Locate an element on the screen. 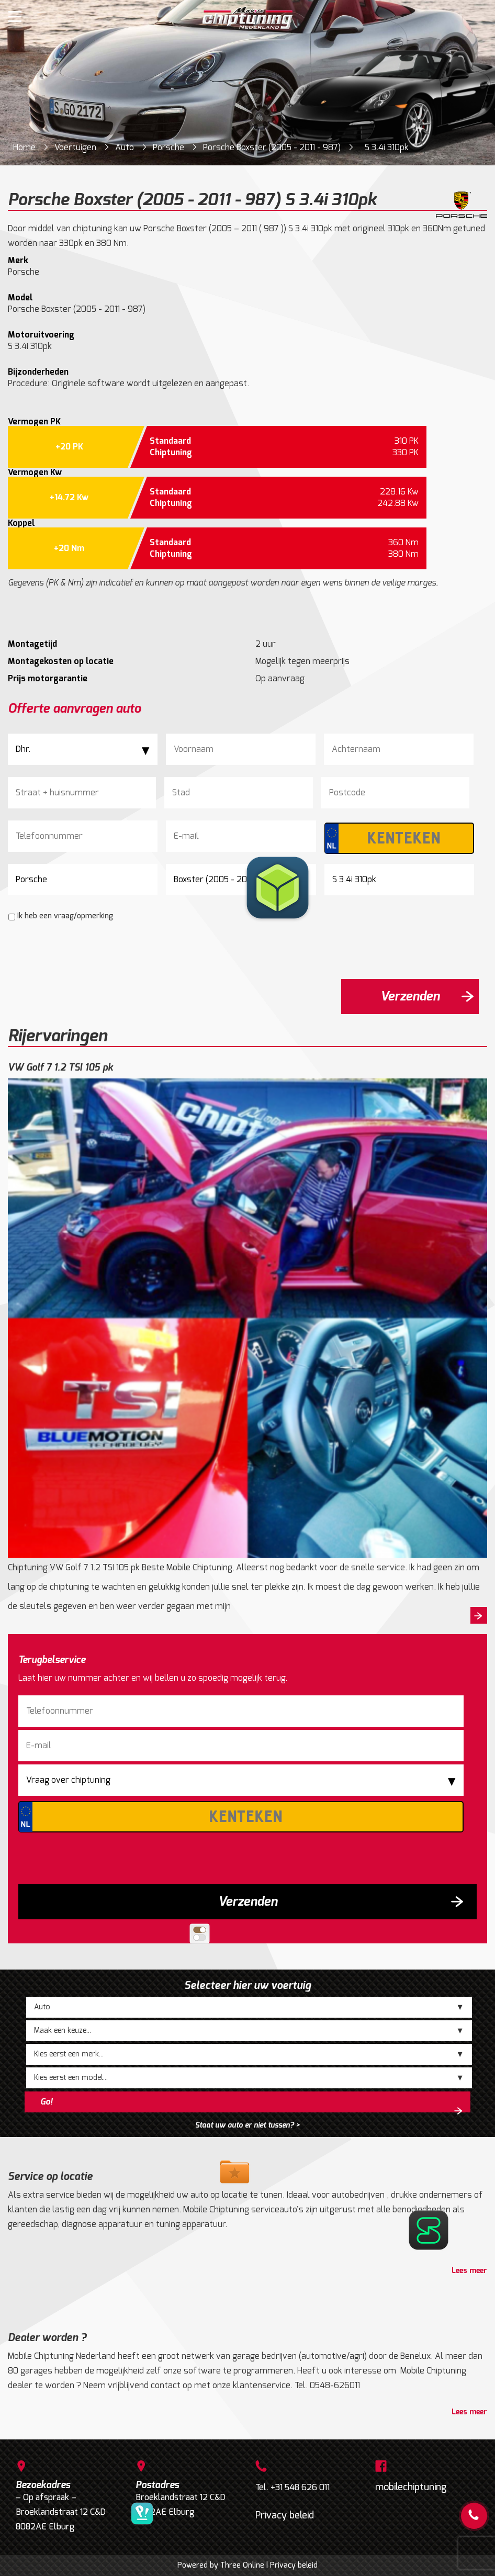 This screenshot has width=495, height=2576. launch Pop!_OS application is located at coordinates (142, 2513).